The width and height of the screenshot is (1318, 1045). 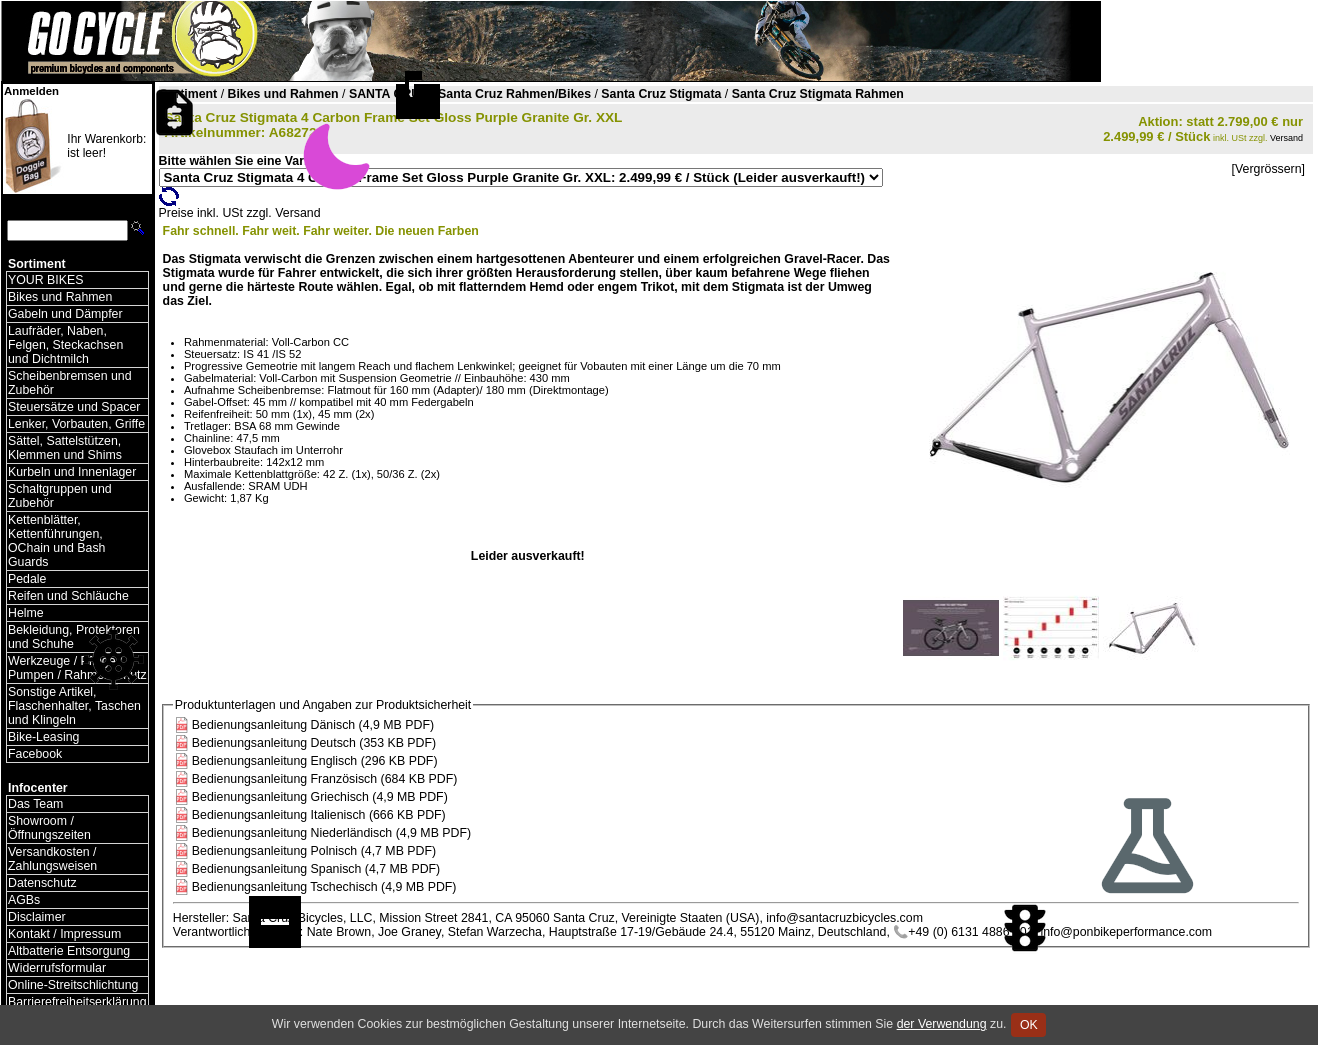 I want to click on indicates unread mail in your mailbox, so click(x=418, y=97).